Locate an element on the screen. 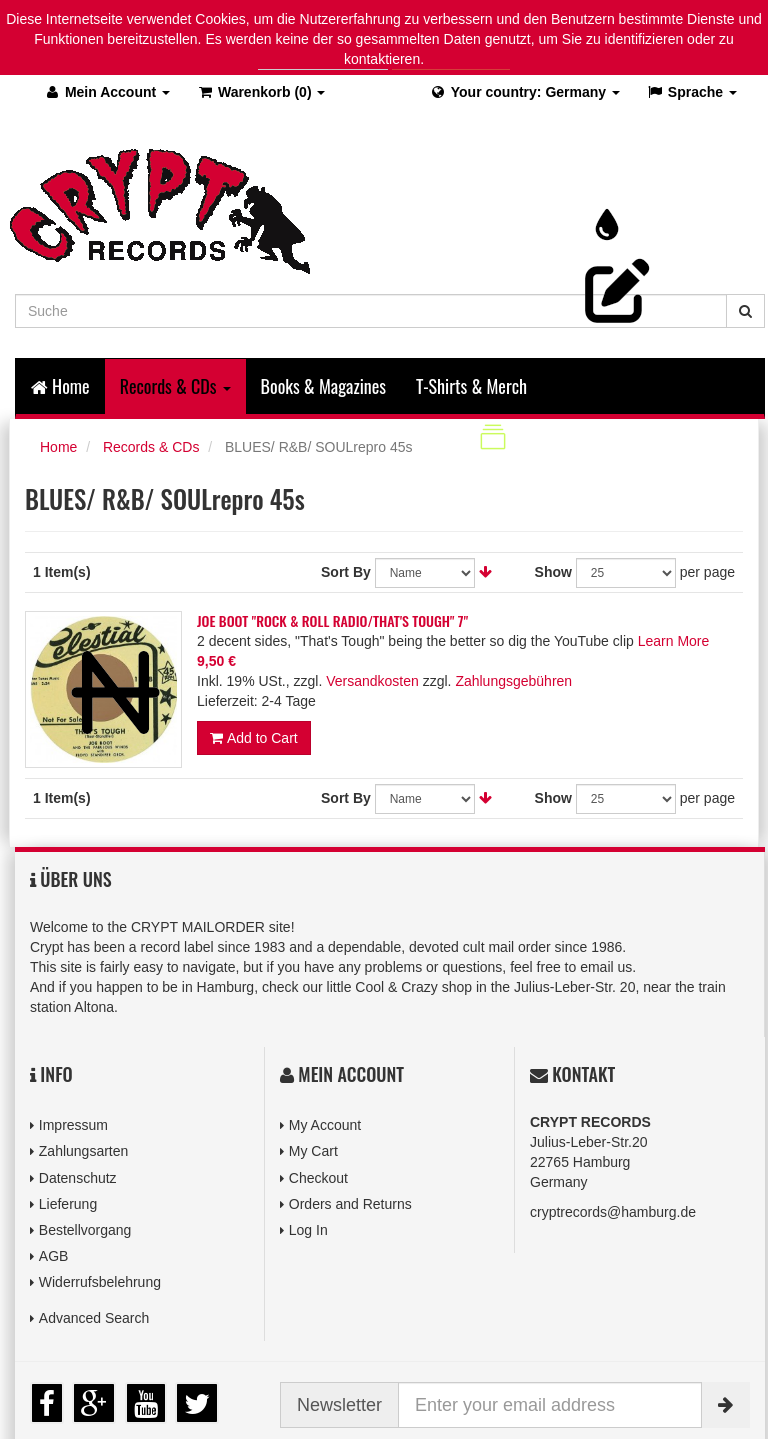 Image resolution: width=768 pixels, height=1439 pixels. edit or modify content is located at coordinates (617, 290).